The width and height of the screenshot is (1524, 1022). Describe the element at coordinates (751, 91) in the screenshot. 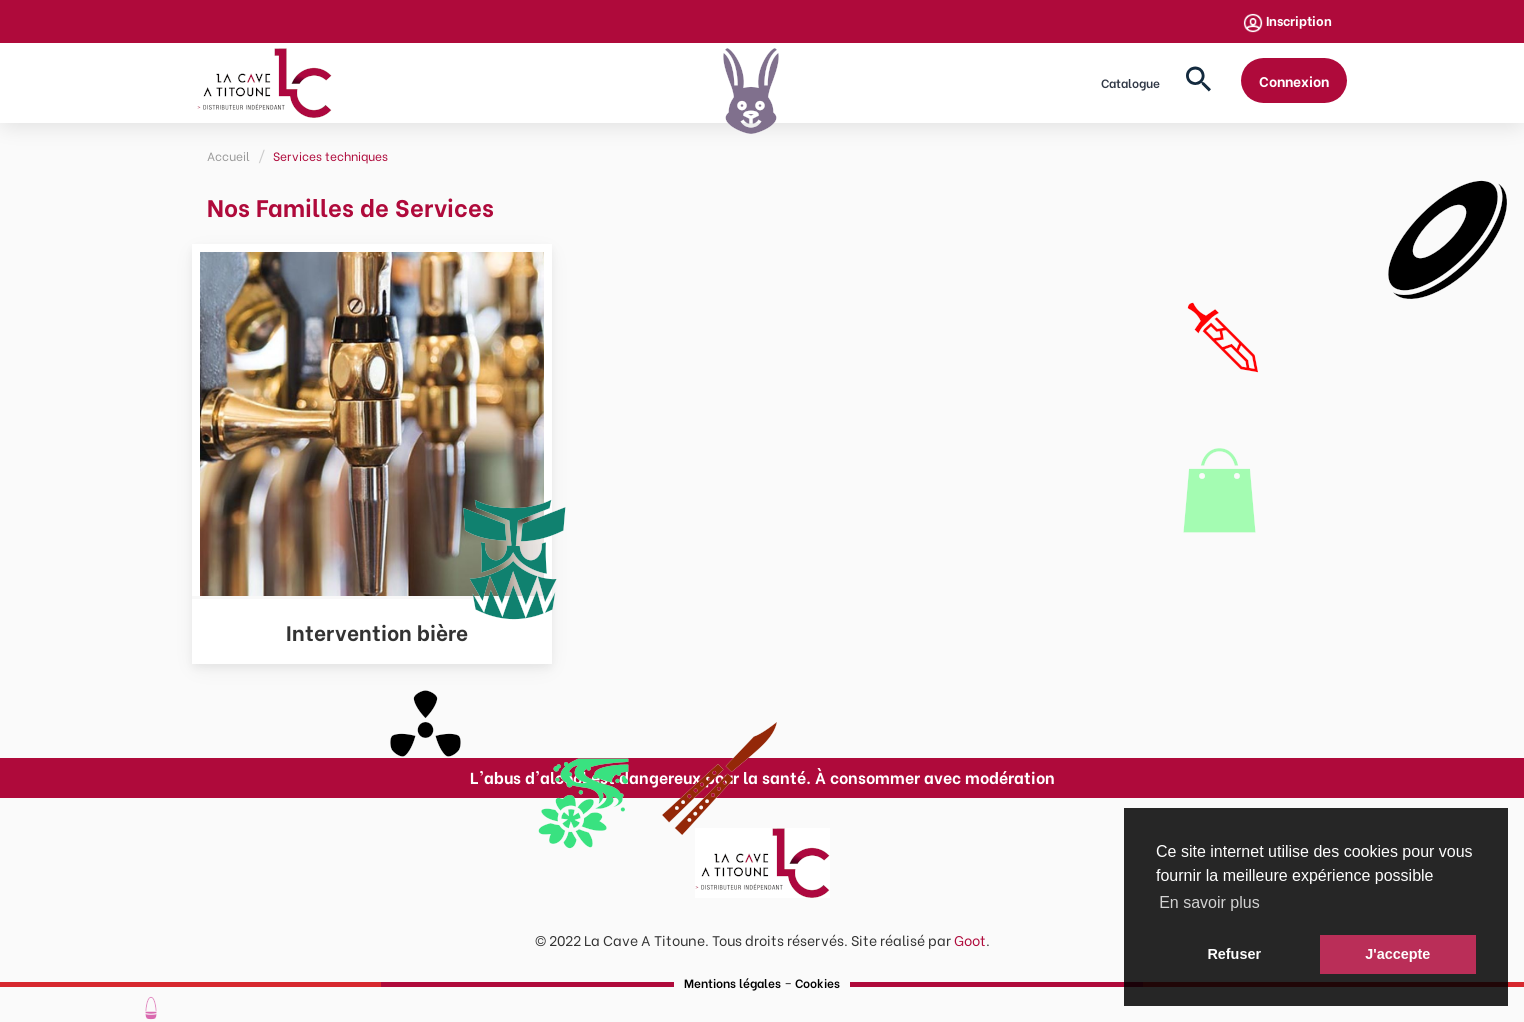

I see `indicates rabbit or bunny-related content` at that location.